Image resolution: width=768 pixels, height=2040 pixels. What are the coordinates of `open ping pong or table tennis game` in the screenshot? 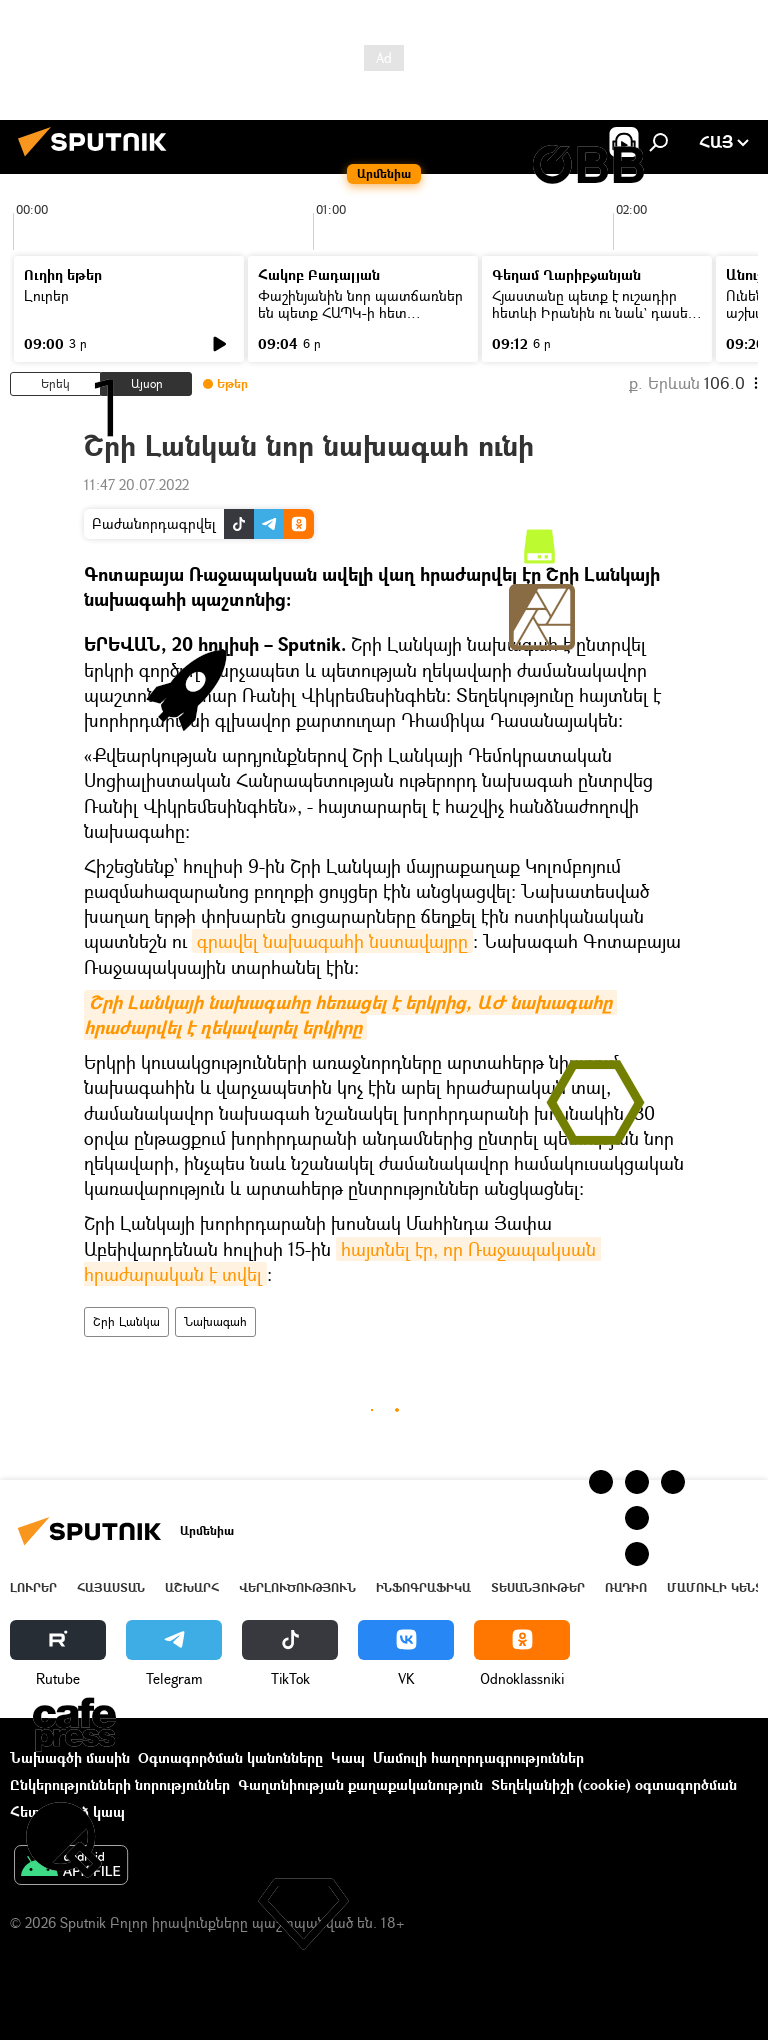 It's located at (62, 1838).